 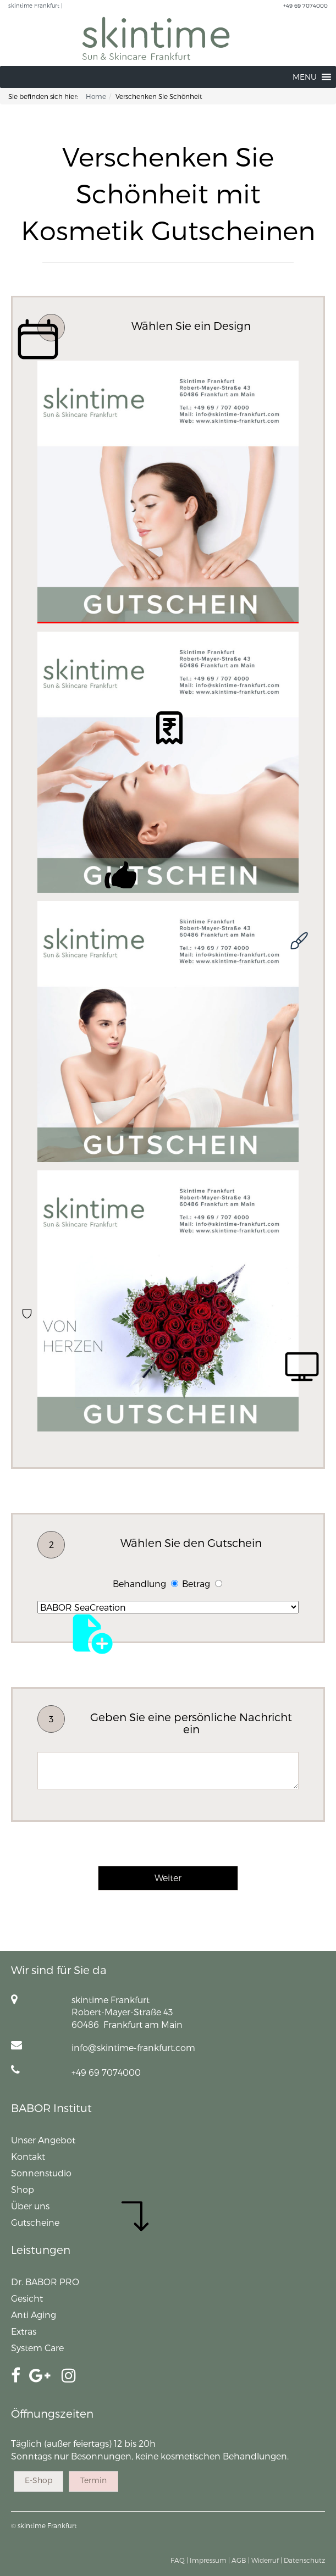 I want to click on like or upvote content, so click(x=120, y=876).